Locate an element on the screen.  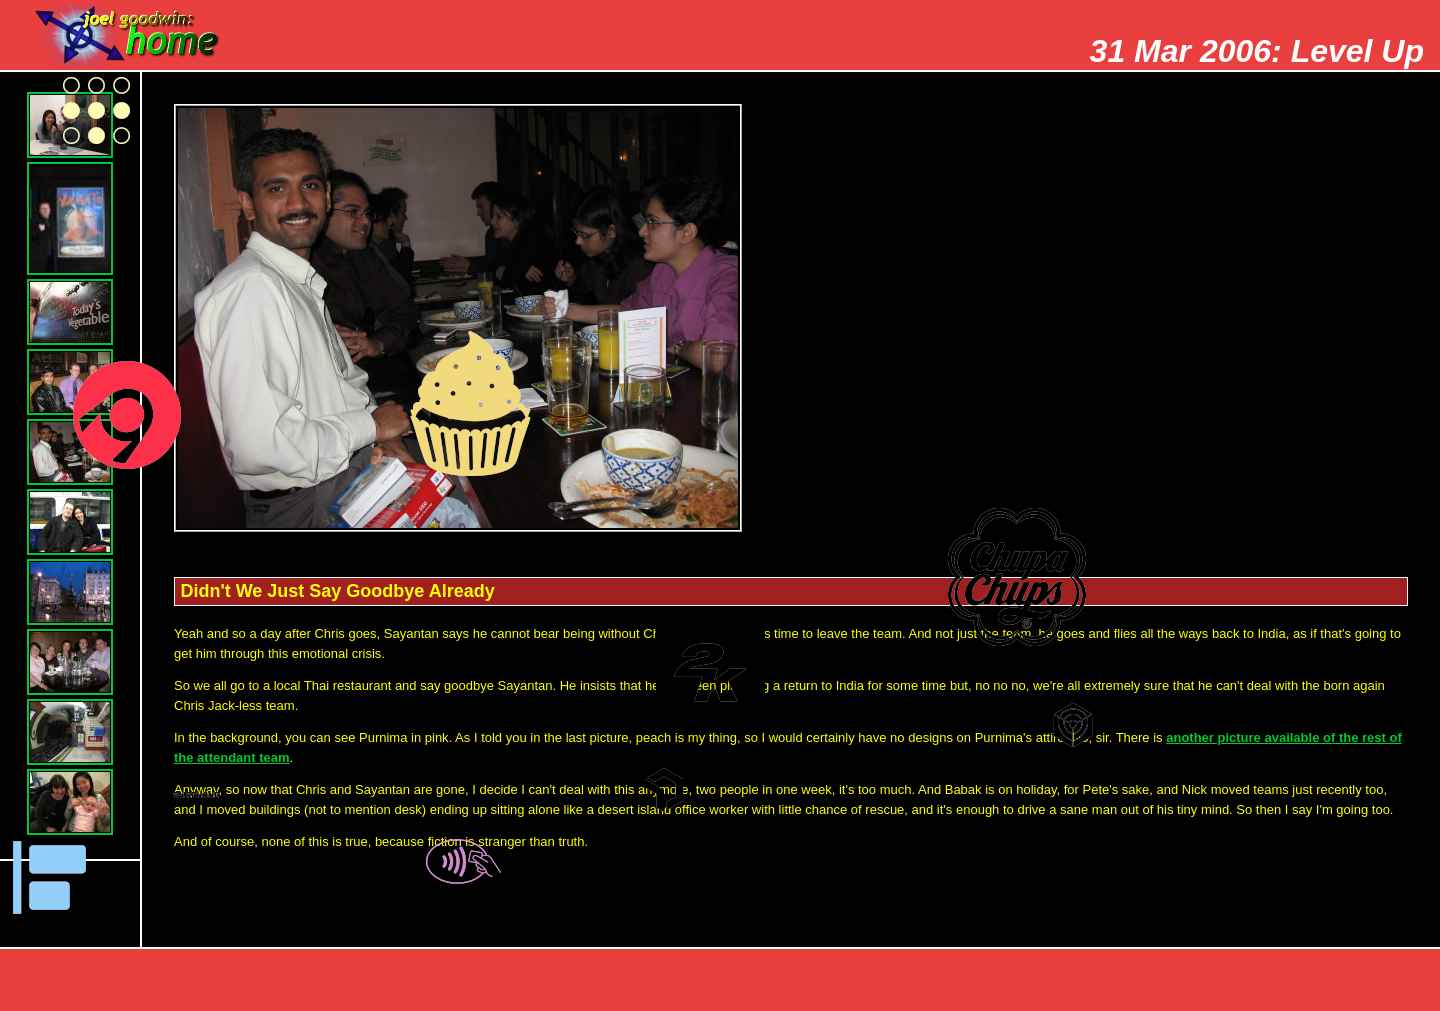
open tailscale vpn settings is located at coordinates (96, 110).